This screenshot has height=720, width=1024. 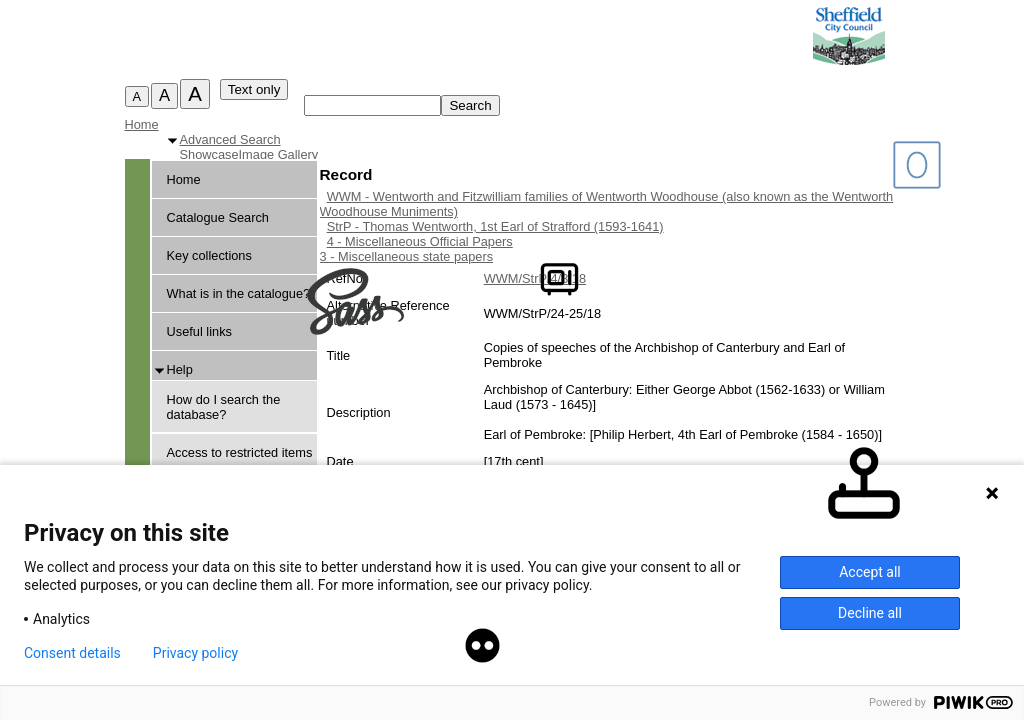 What do you see at coordinates (559, 278) in the screenshot?
I see `access microwave or kitchen appliance controls` at bounding box center [559, 278].